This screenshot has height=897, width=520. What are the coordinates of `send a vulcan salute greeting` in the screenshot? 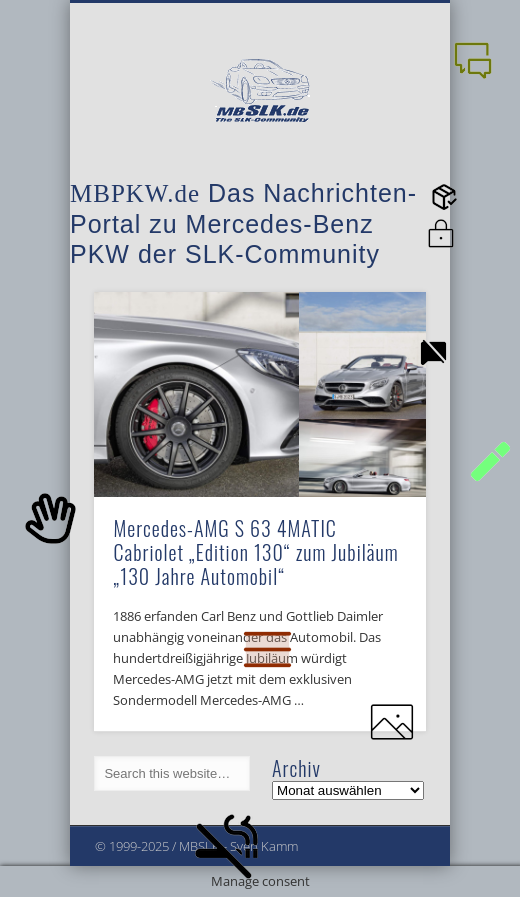 It's located at (50, 518).